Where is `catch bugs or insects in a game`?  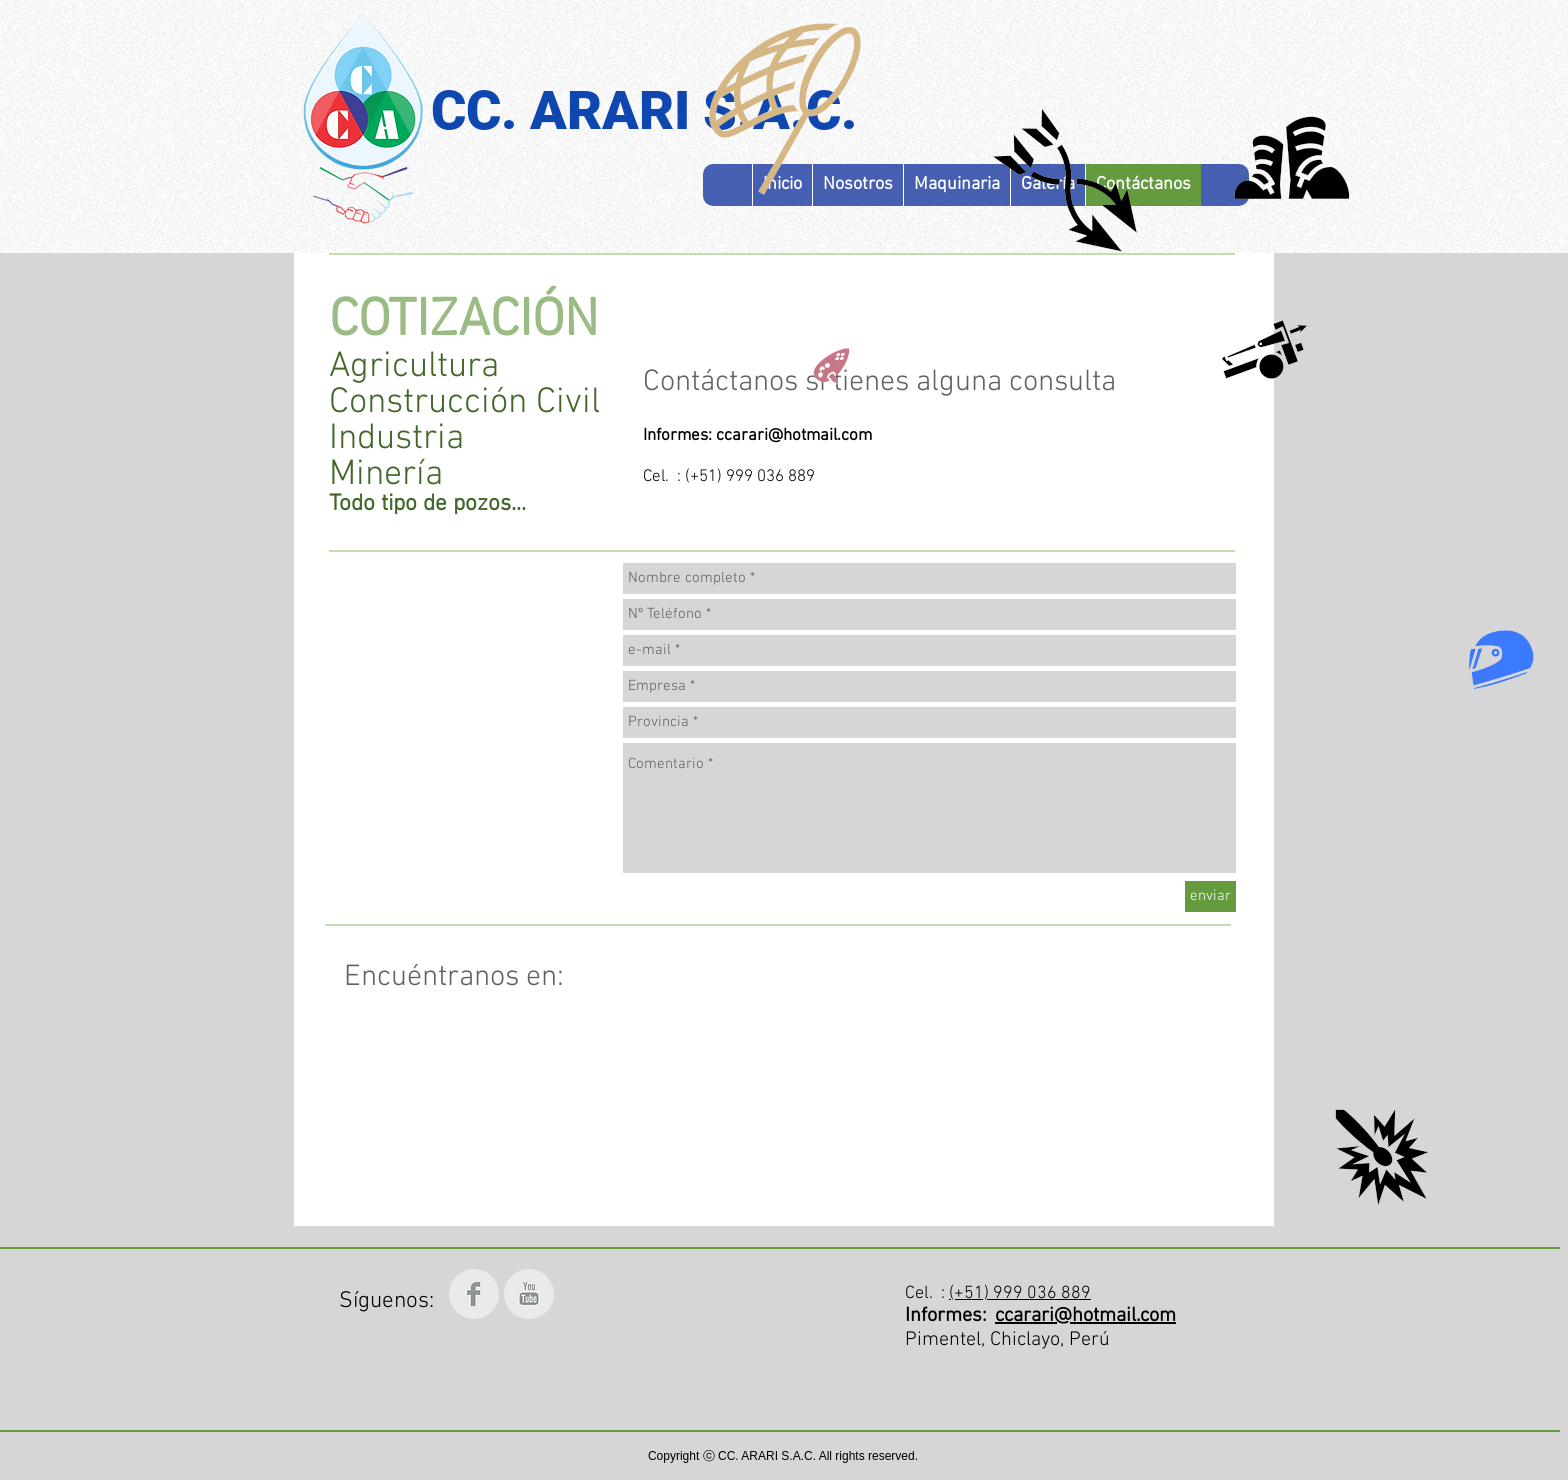
catch bugs or insects in a game is located at coordinates (785, 109).